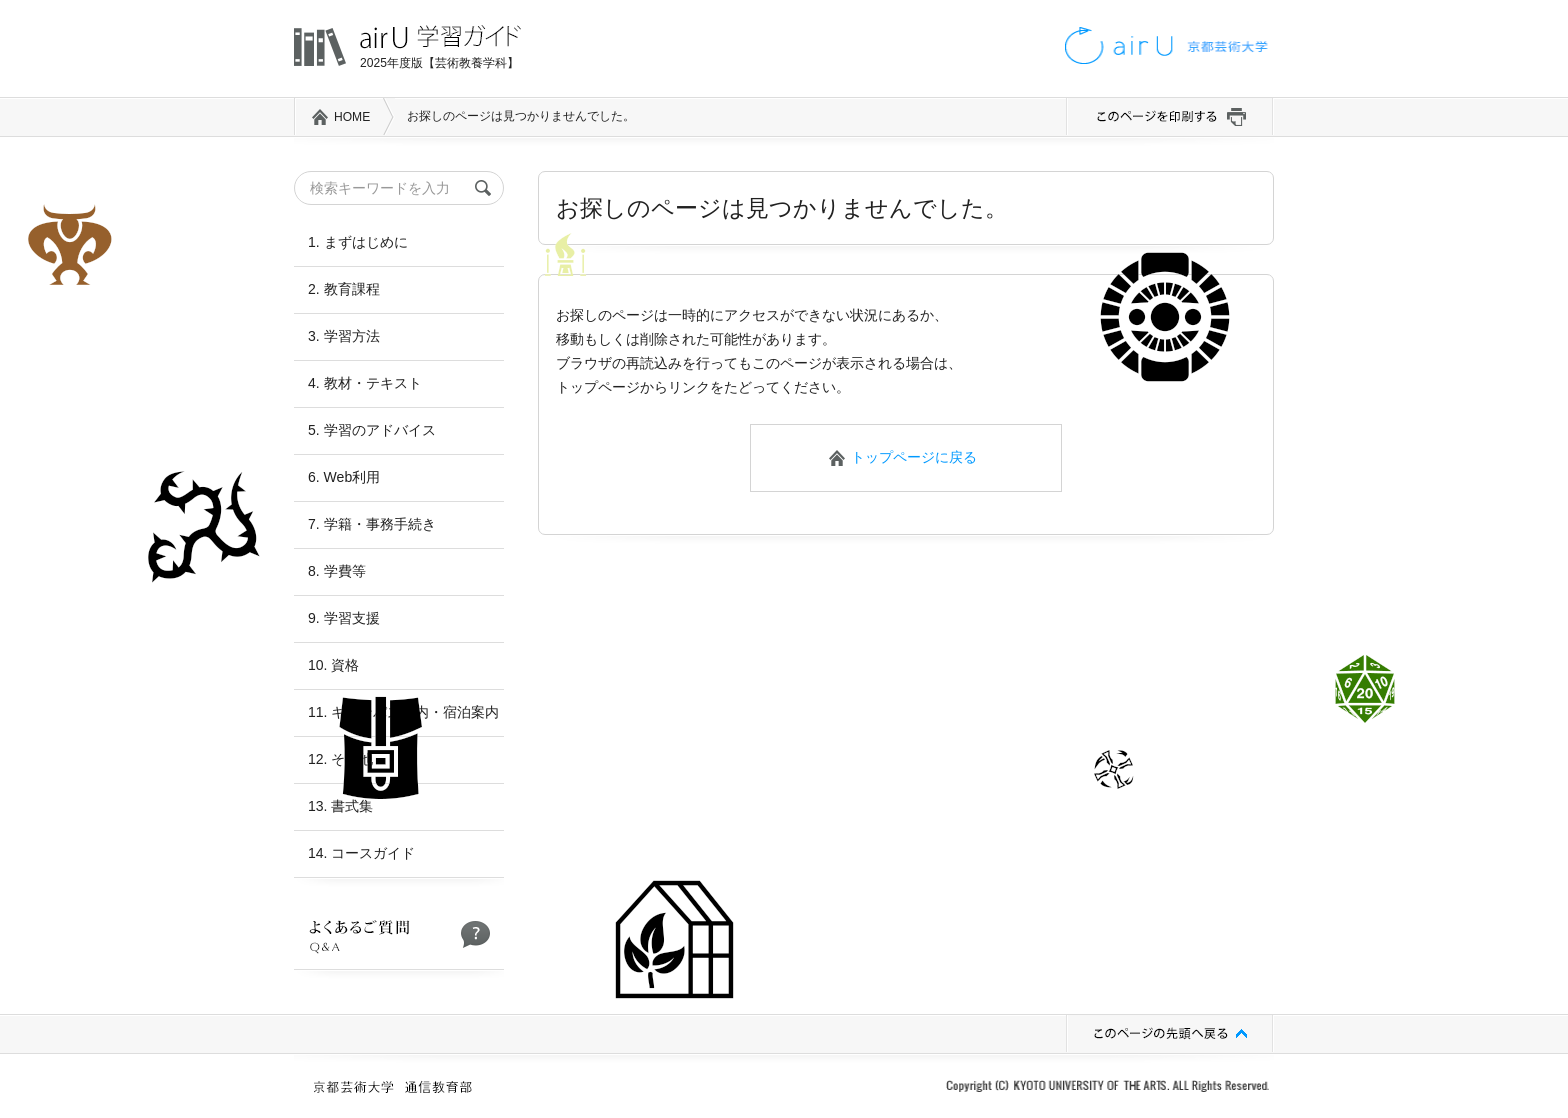 The width and height of the screenshot is (1568, 1118). Describe the element at coordinates (1365, 689) in the screenshot. I see `roll a d20 die` at that location.